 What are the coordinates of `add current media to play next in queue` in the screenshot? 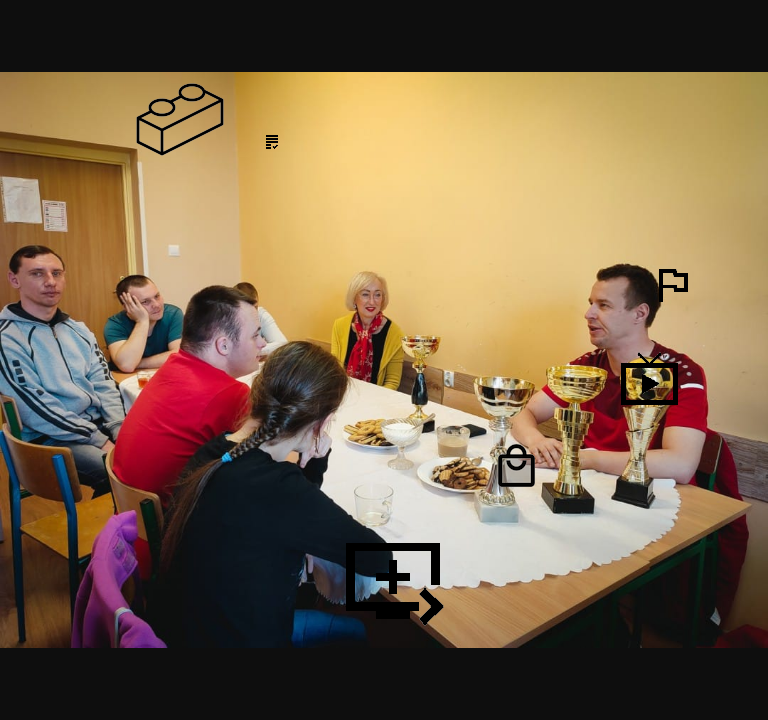 It's located at (393, 581).